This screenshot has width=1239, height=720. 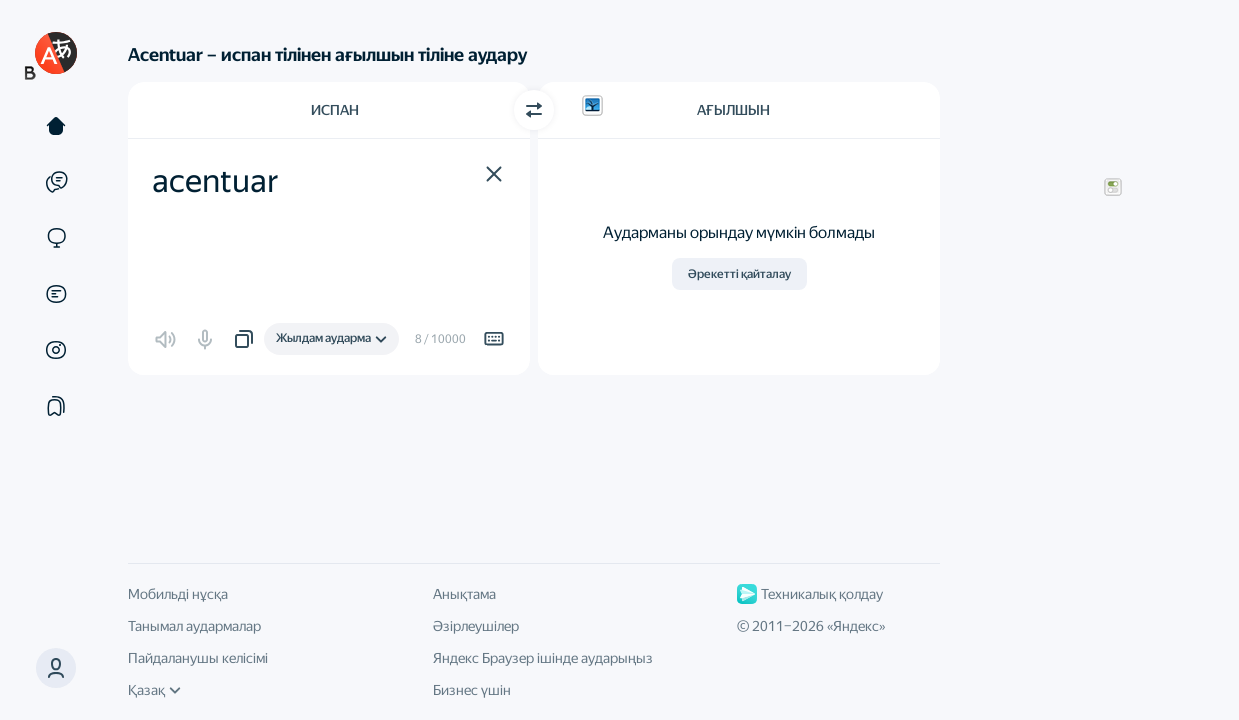 I want to click on open shotwell photo manager, so click(x=592, y=105).